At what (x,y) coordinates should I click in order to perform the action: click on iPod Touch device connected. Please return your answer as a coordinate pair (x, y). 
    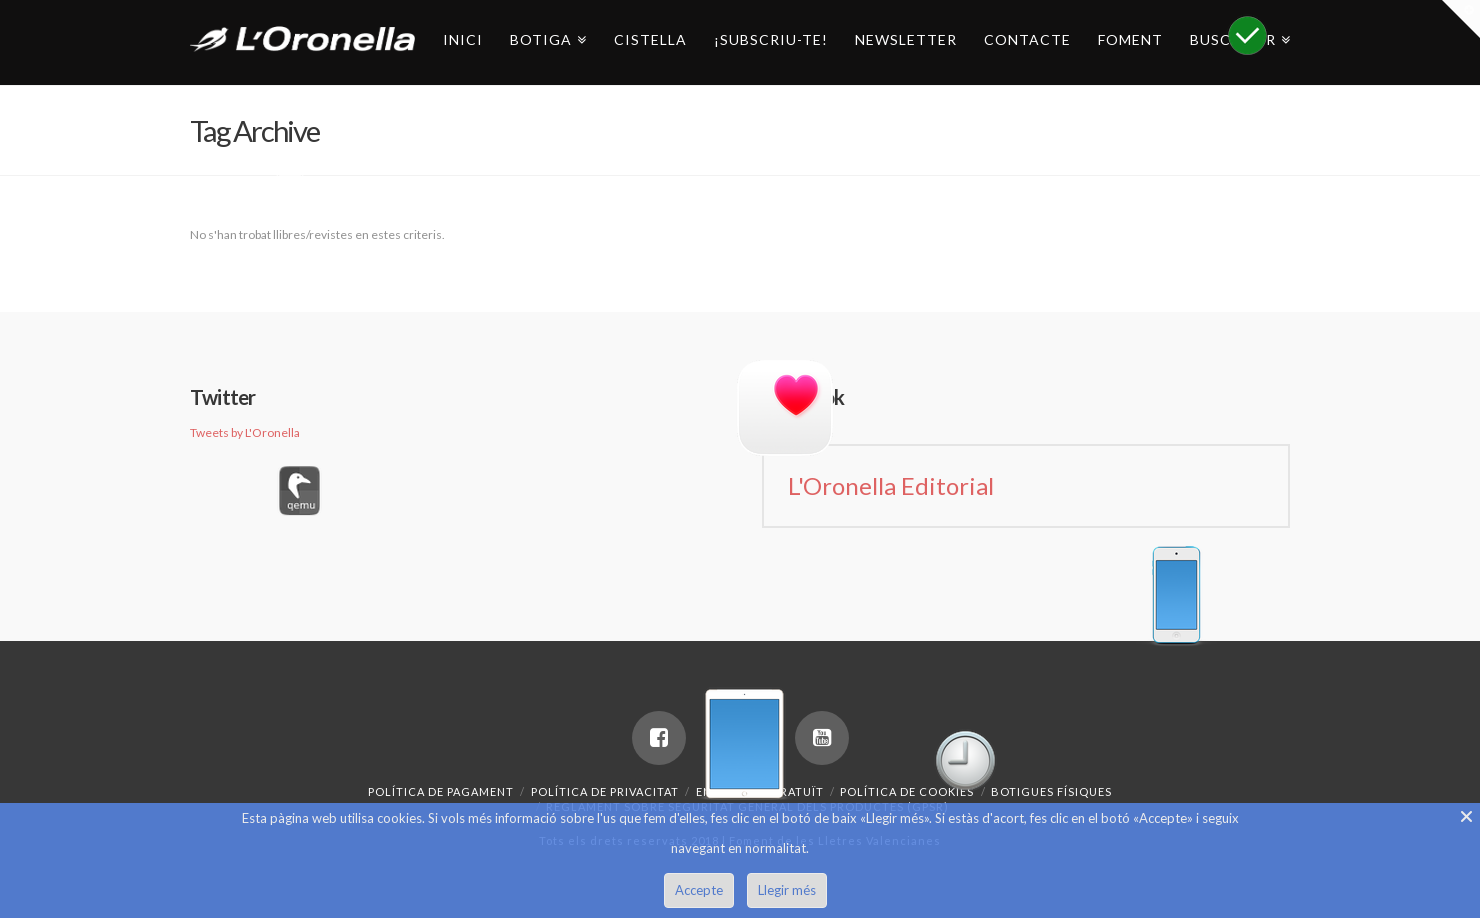
    Looking at the image, I should click on (1176, 596).